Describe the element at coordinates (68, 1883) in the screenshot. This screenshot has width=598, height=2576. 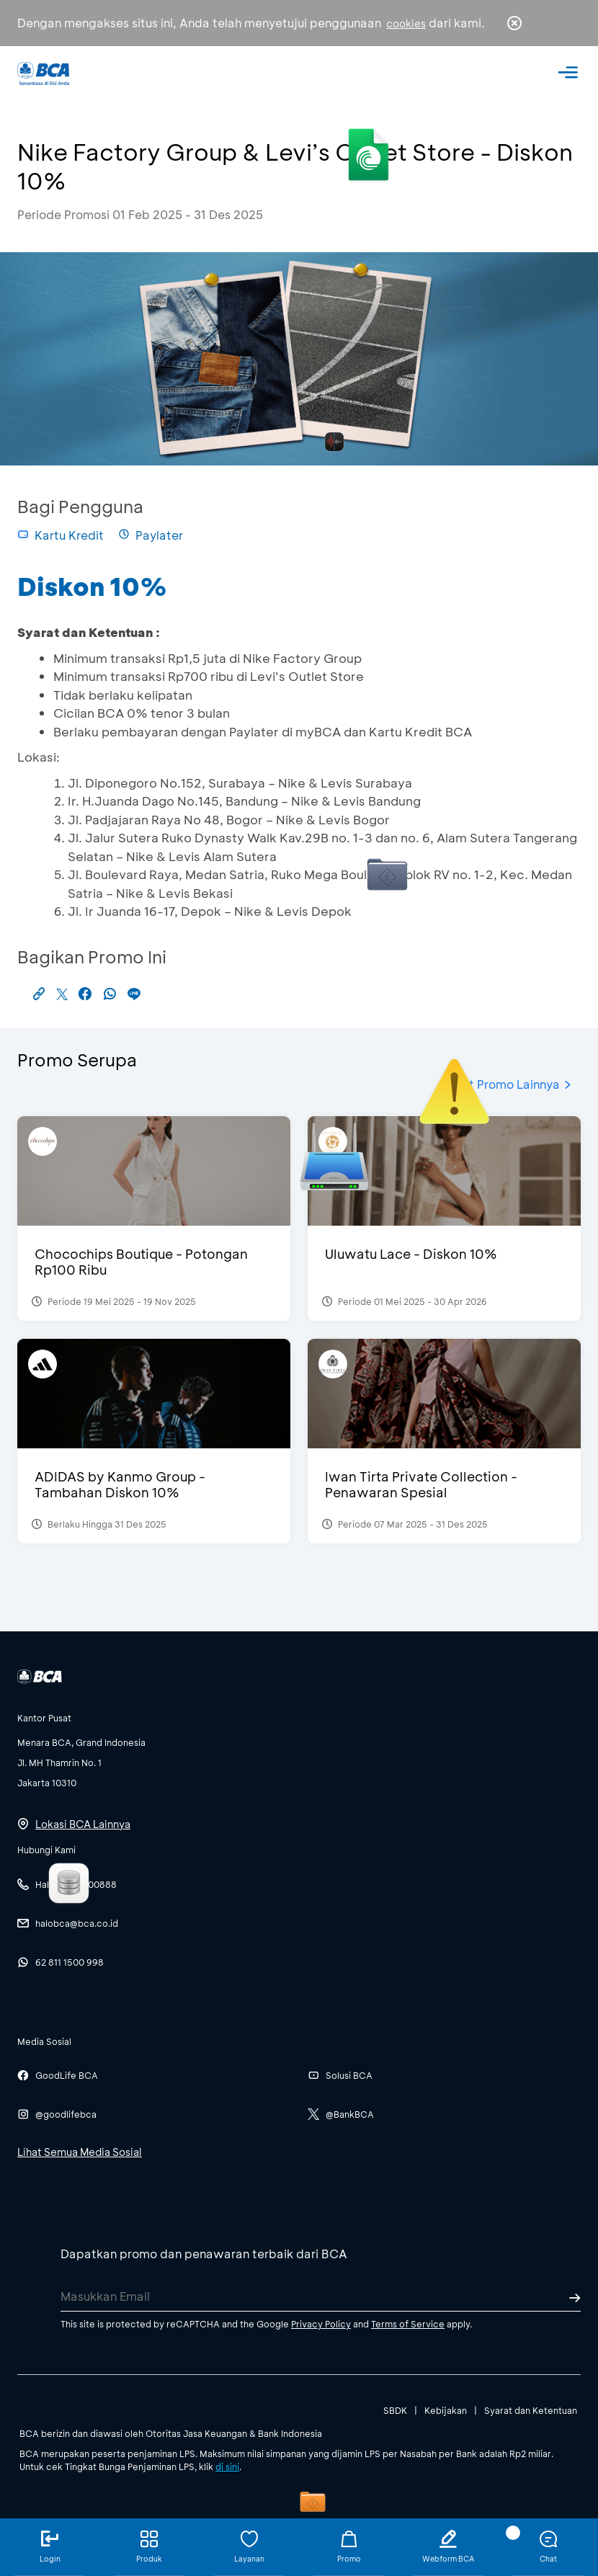
I see `open sqlitebrowser database application` at that location.